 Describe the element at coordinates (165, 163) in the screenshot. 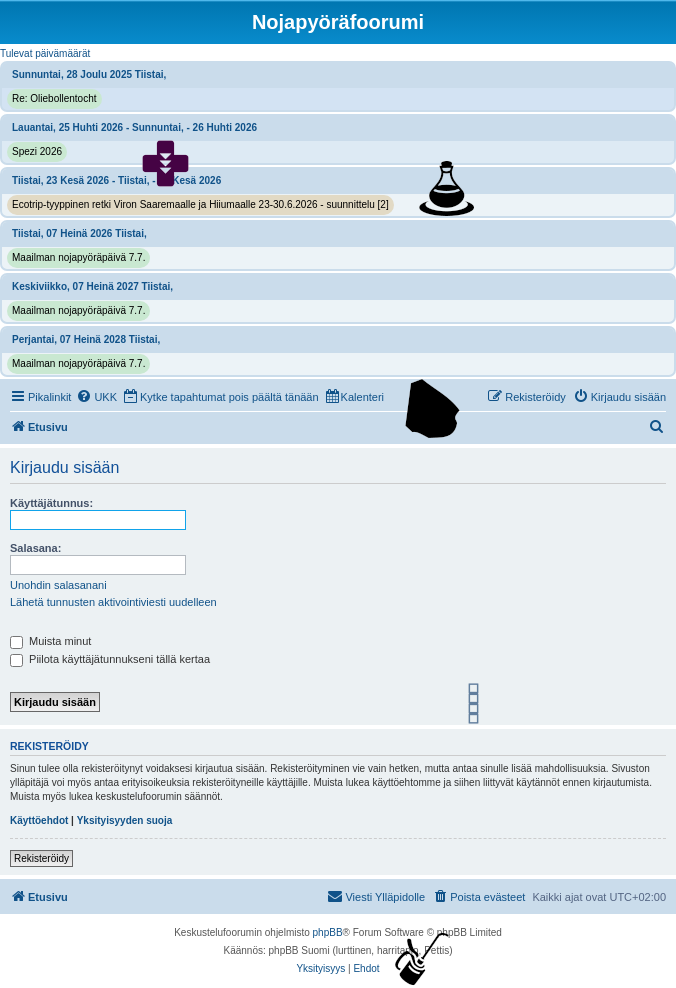

I see `indicates health or HP is decreasing` at that location.